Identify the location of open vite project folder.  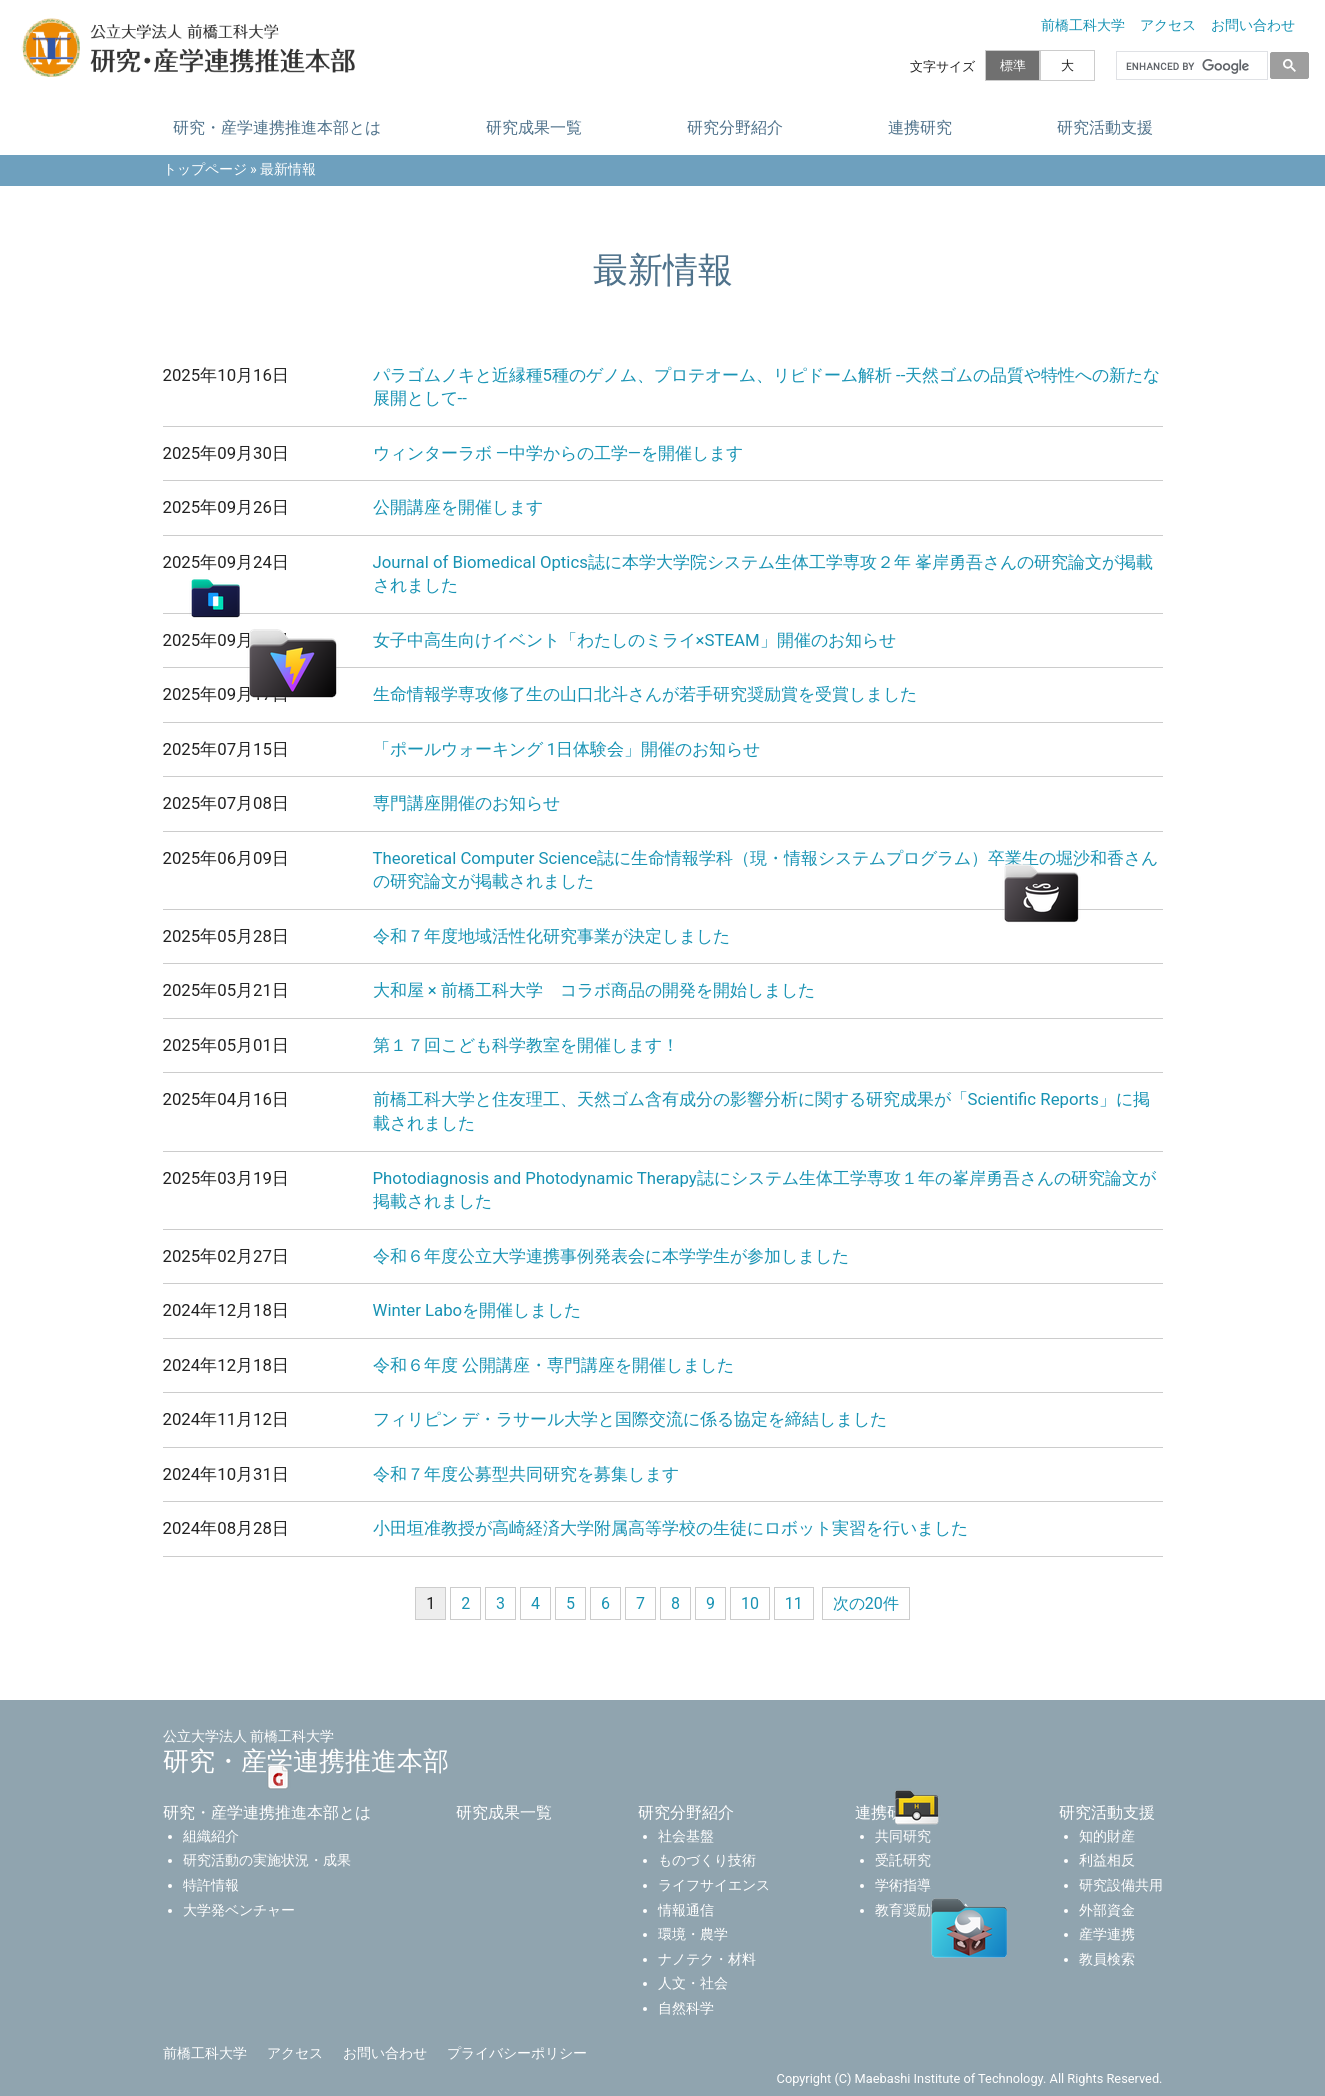
(292, 665).